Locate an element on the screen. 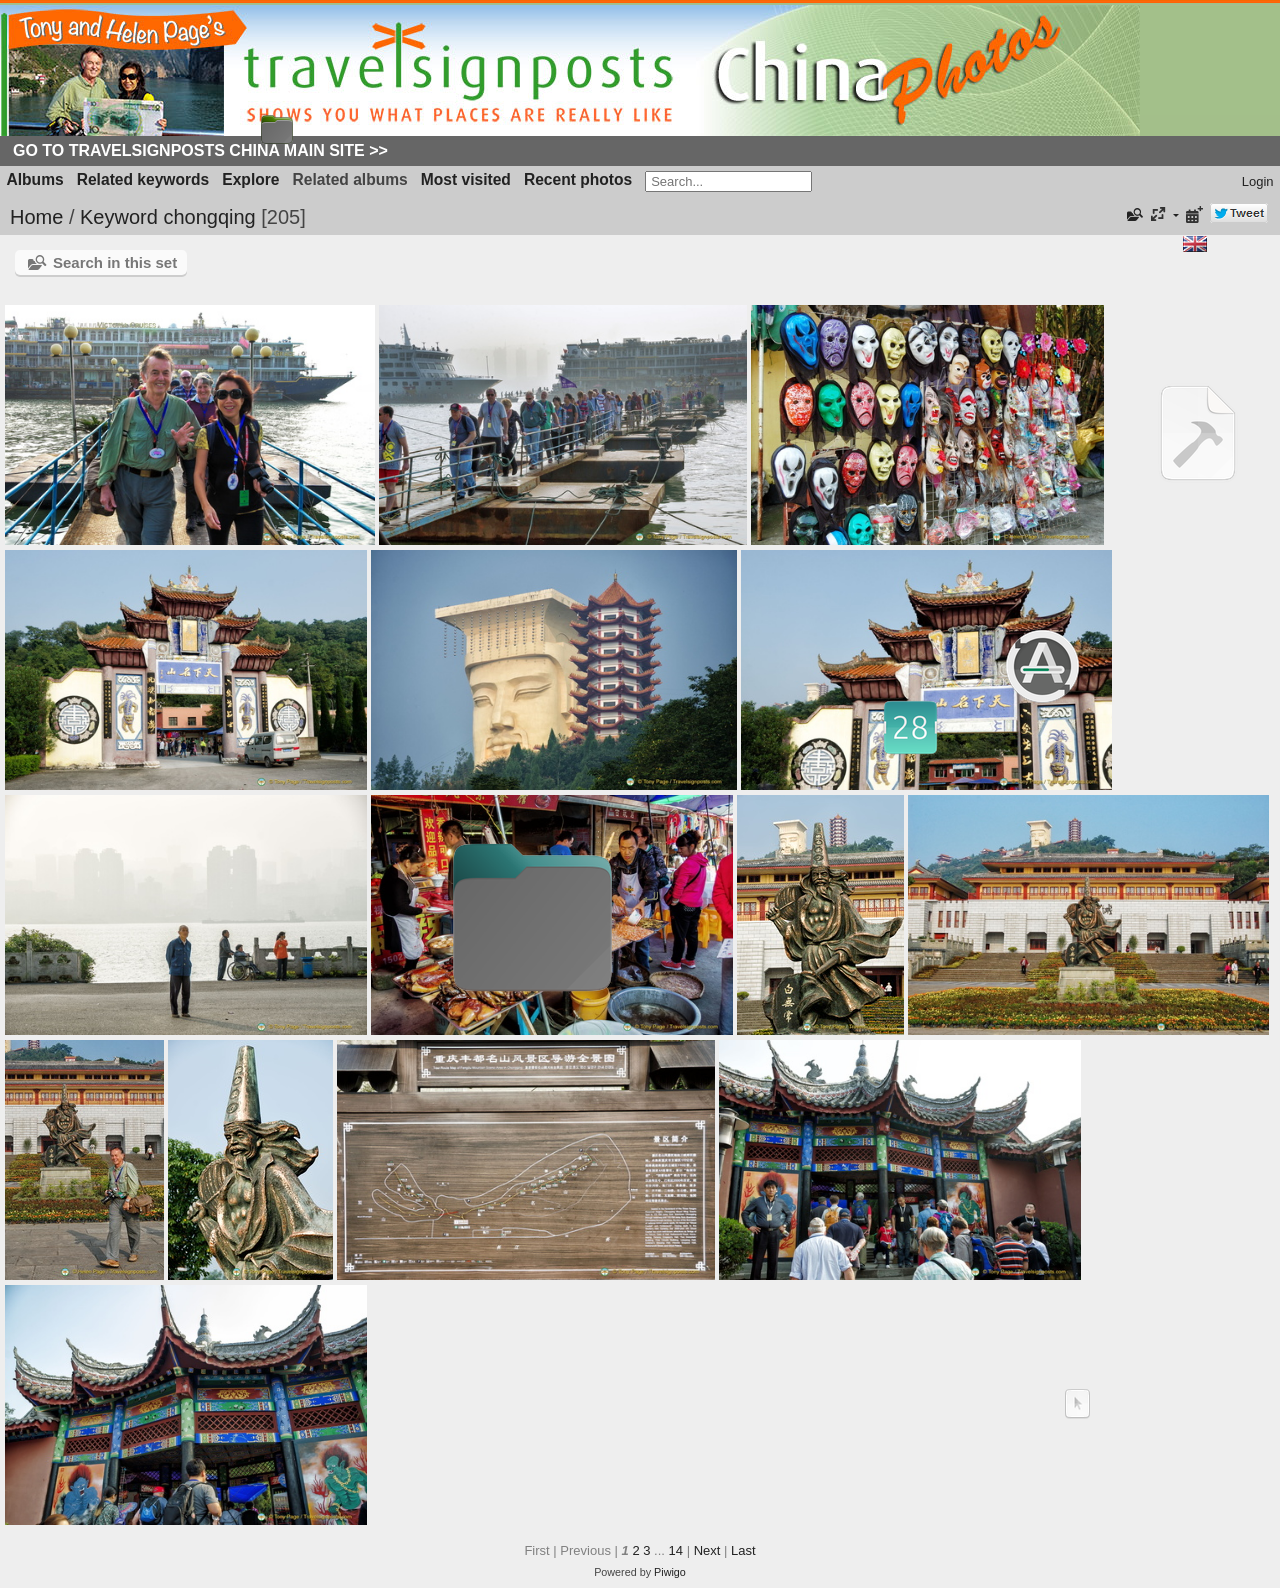  reply to all recipients of an email is located at coordinates (650, 896).